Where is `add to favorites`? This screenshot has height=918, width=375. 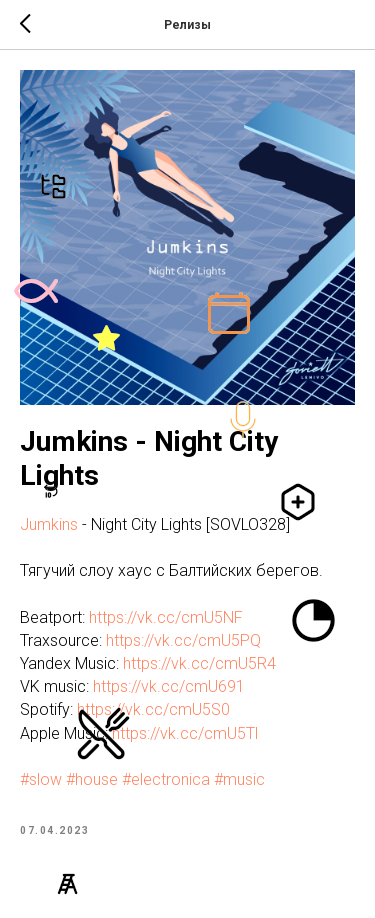 add to favorites is located at coordinates (106, 338).